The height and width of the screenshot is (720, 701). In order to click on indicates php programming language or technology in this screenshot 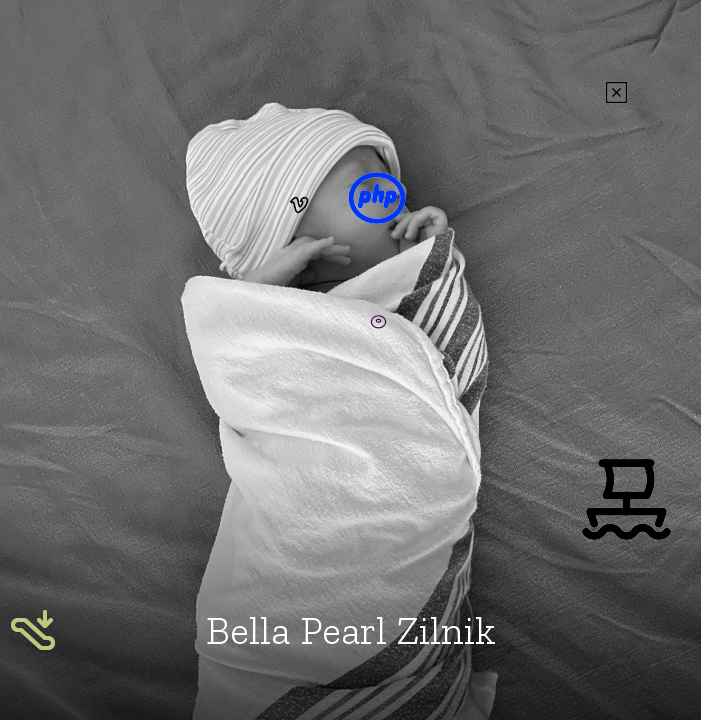, I will do `click(377, 198)`.